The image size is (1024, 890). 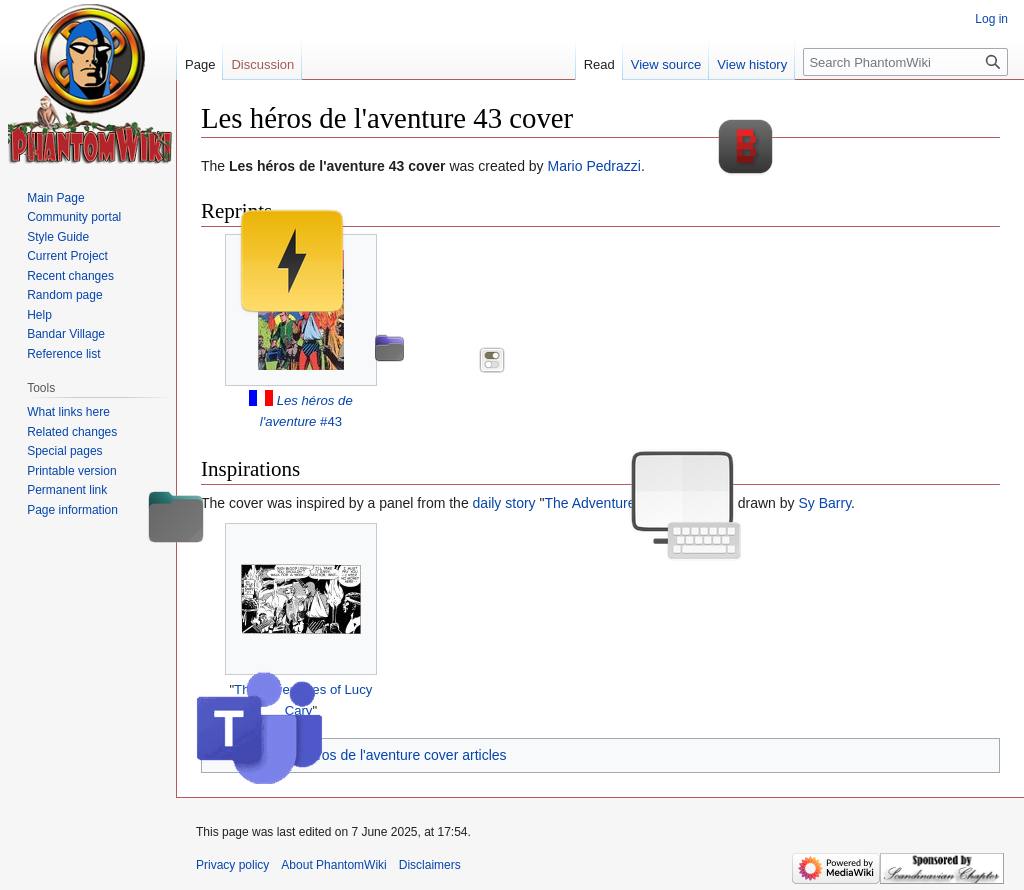 What do you see at coordinates (259, 729) in the screenshot?
I see `open microsoft teams` at bounding box center [259, 729].